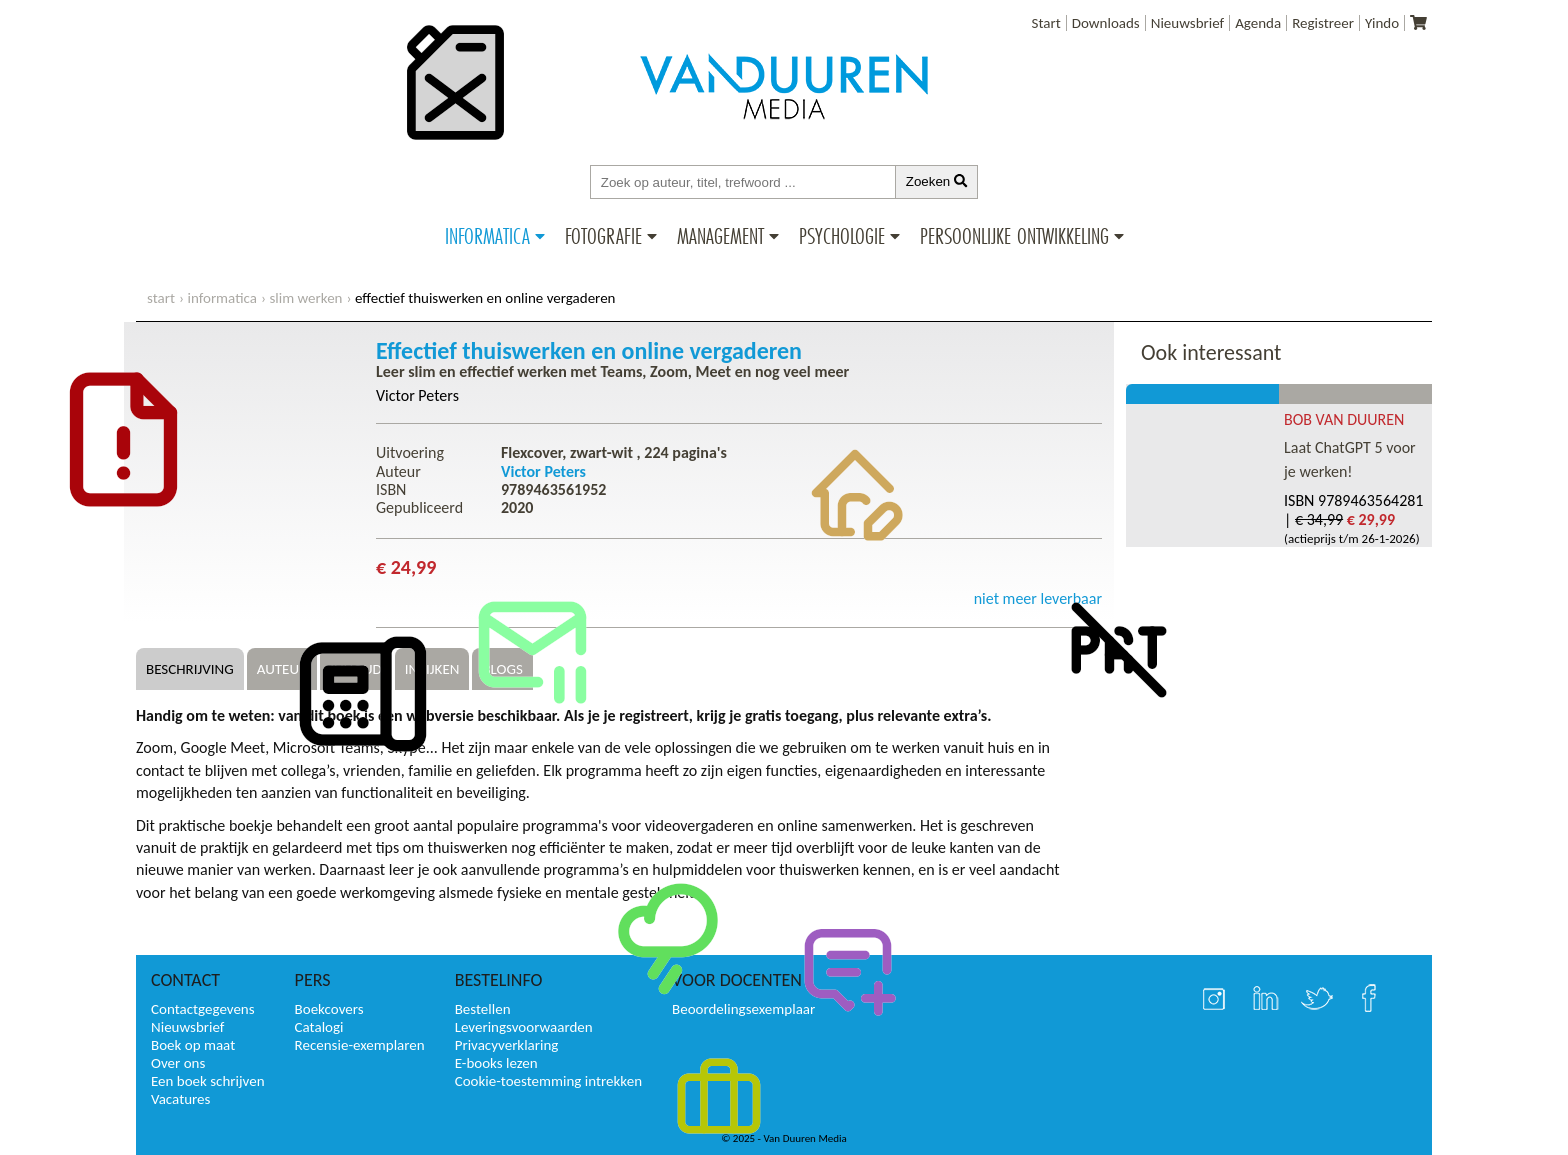 This screenshot has width=1568, height=1155. Describe the element at coordinates (455, 82) in the screenshot. I see `indicates fuel or gas-related settings` at that location.